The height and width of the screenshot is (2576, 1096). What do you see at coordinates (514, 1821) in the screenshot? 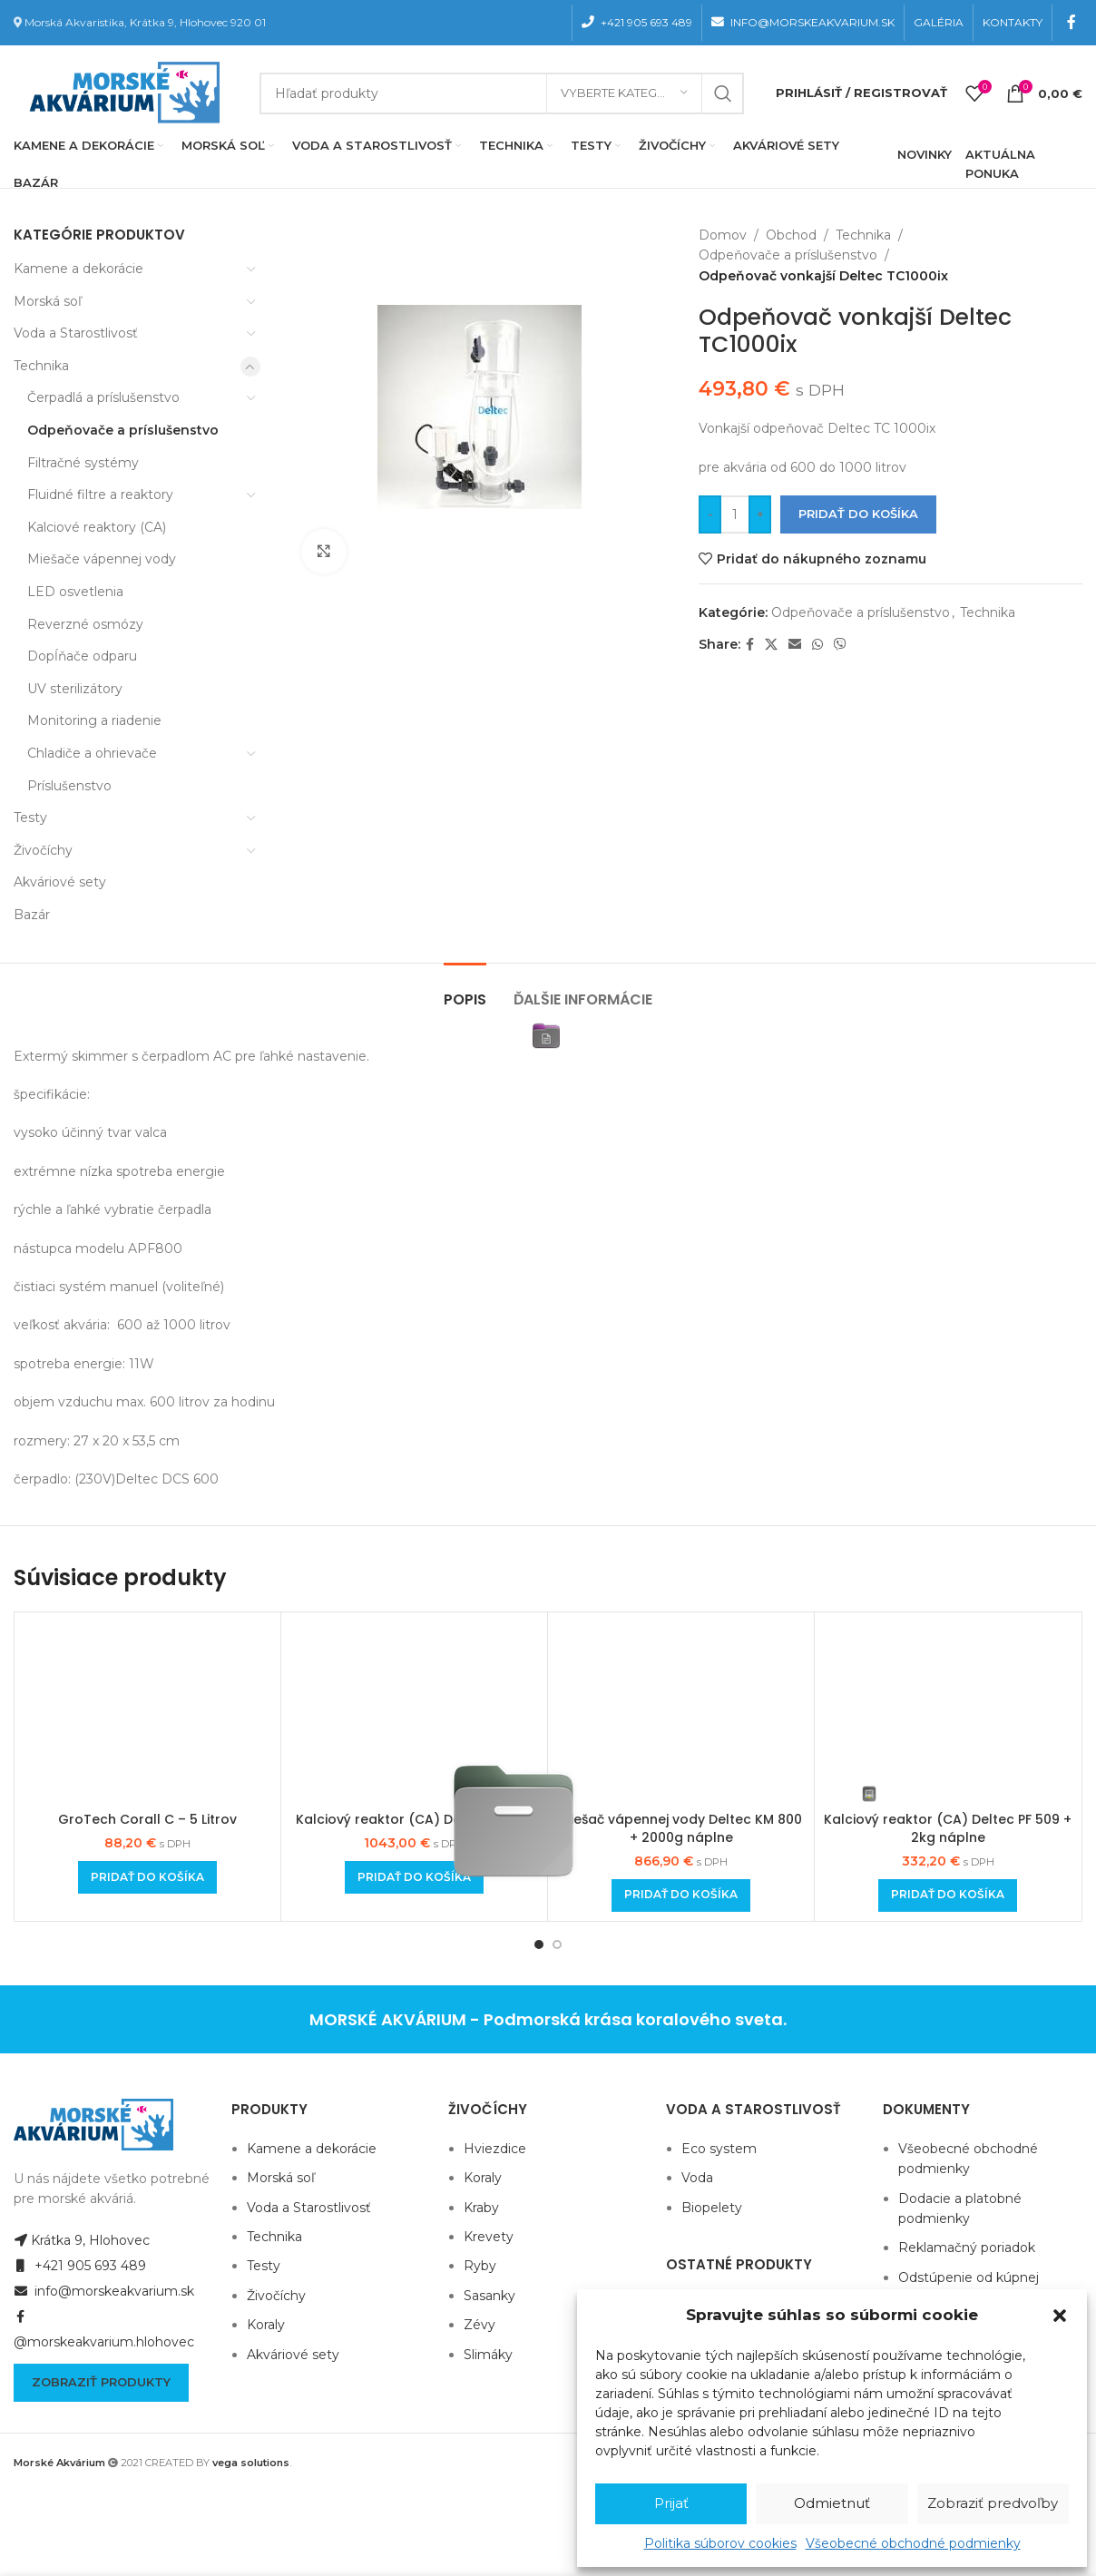
I see `open the file manager application` at bounding box center [514, 1821].